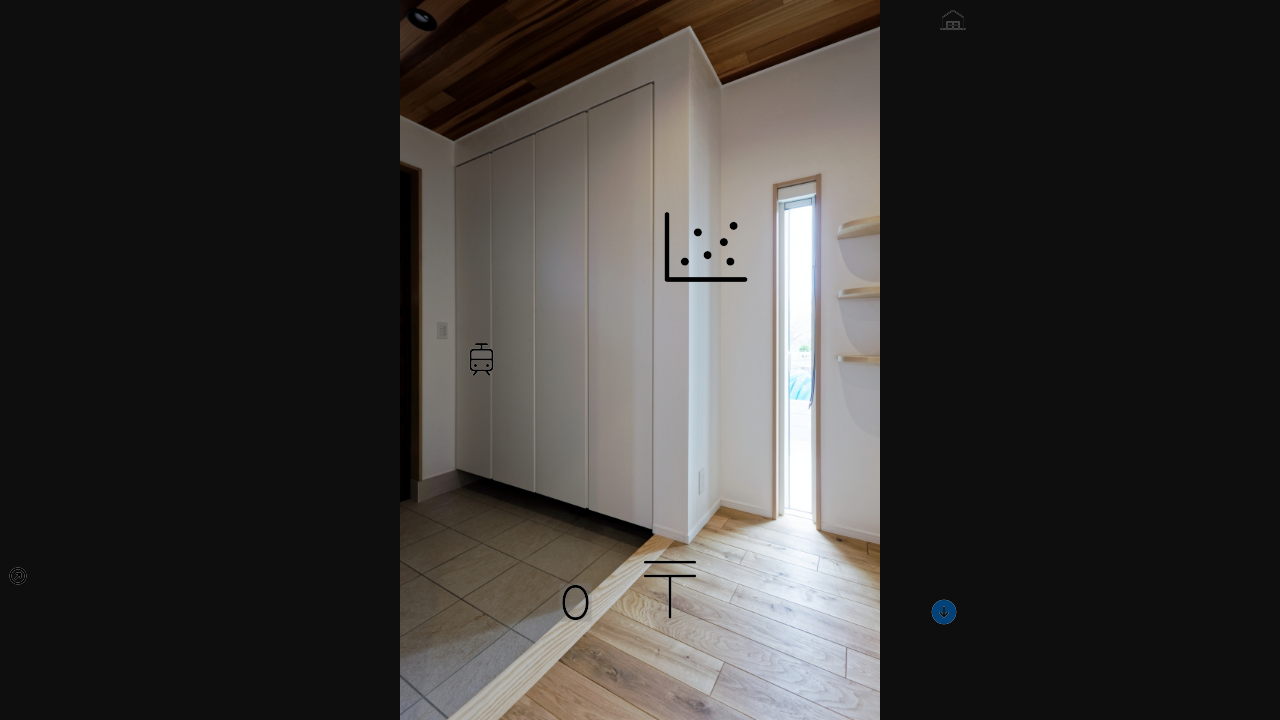 The height and width of the screenshot is (720, 1280). What do you see at coordinates (18, 576) in the screenshot?
I see `open link in new tab or window` at bounding box center [18, 576].